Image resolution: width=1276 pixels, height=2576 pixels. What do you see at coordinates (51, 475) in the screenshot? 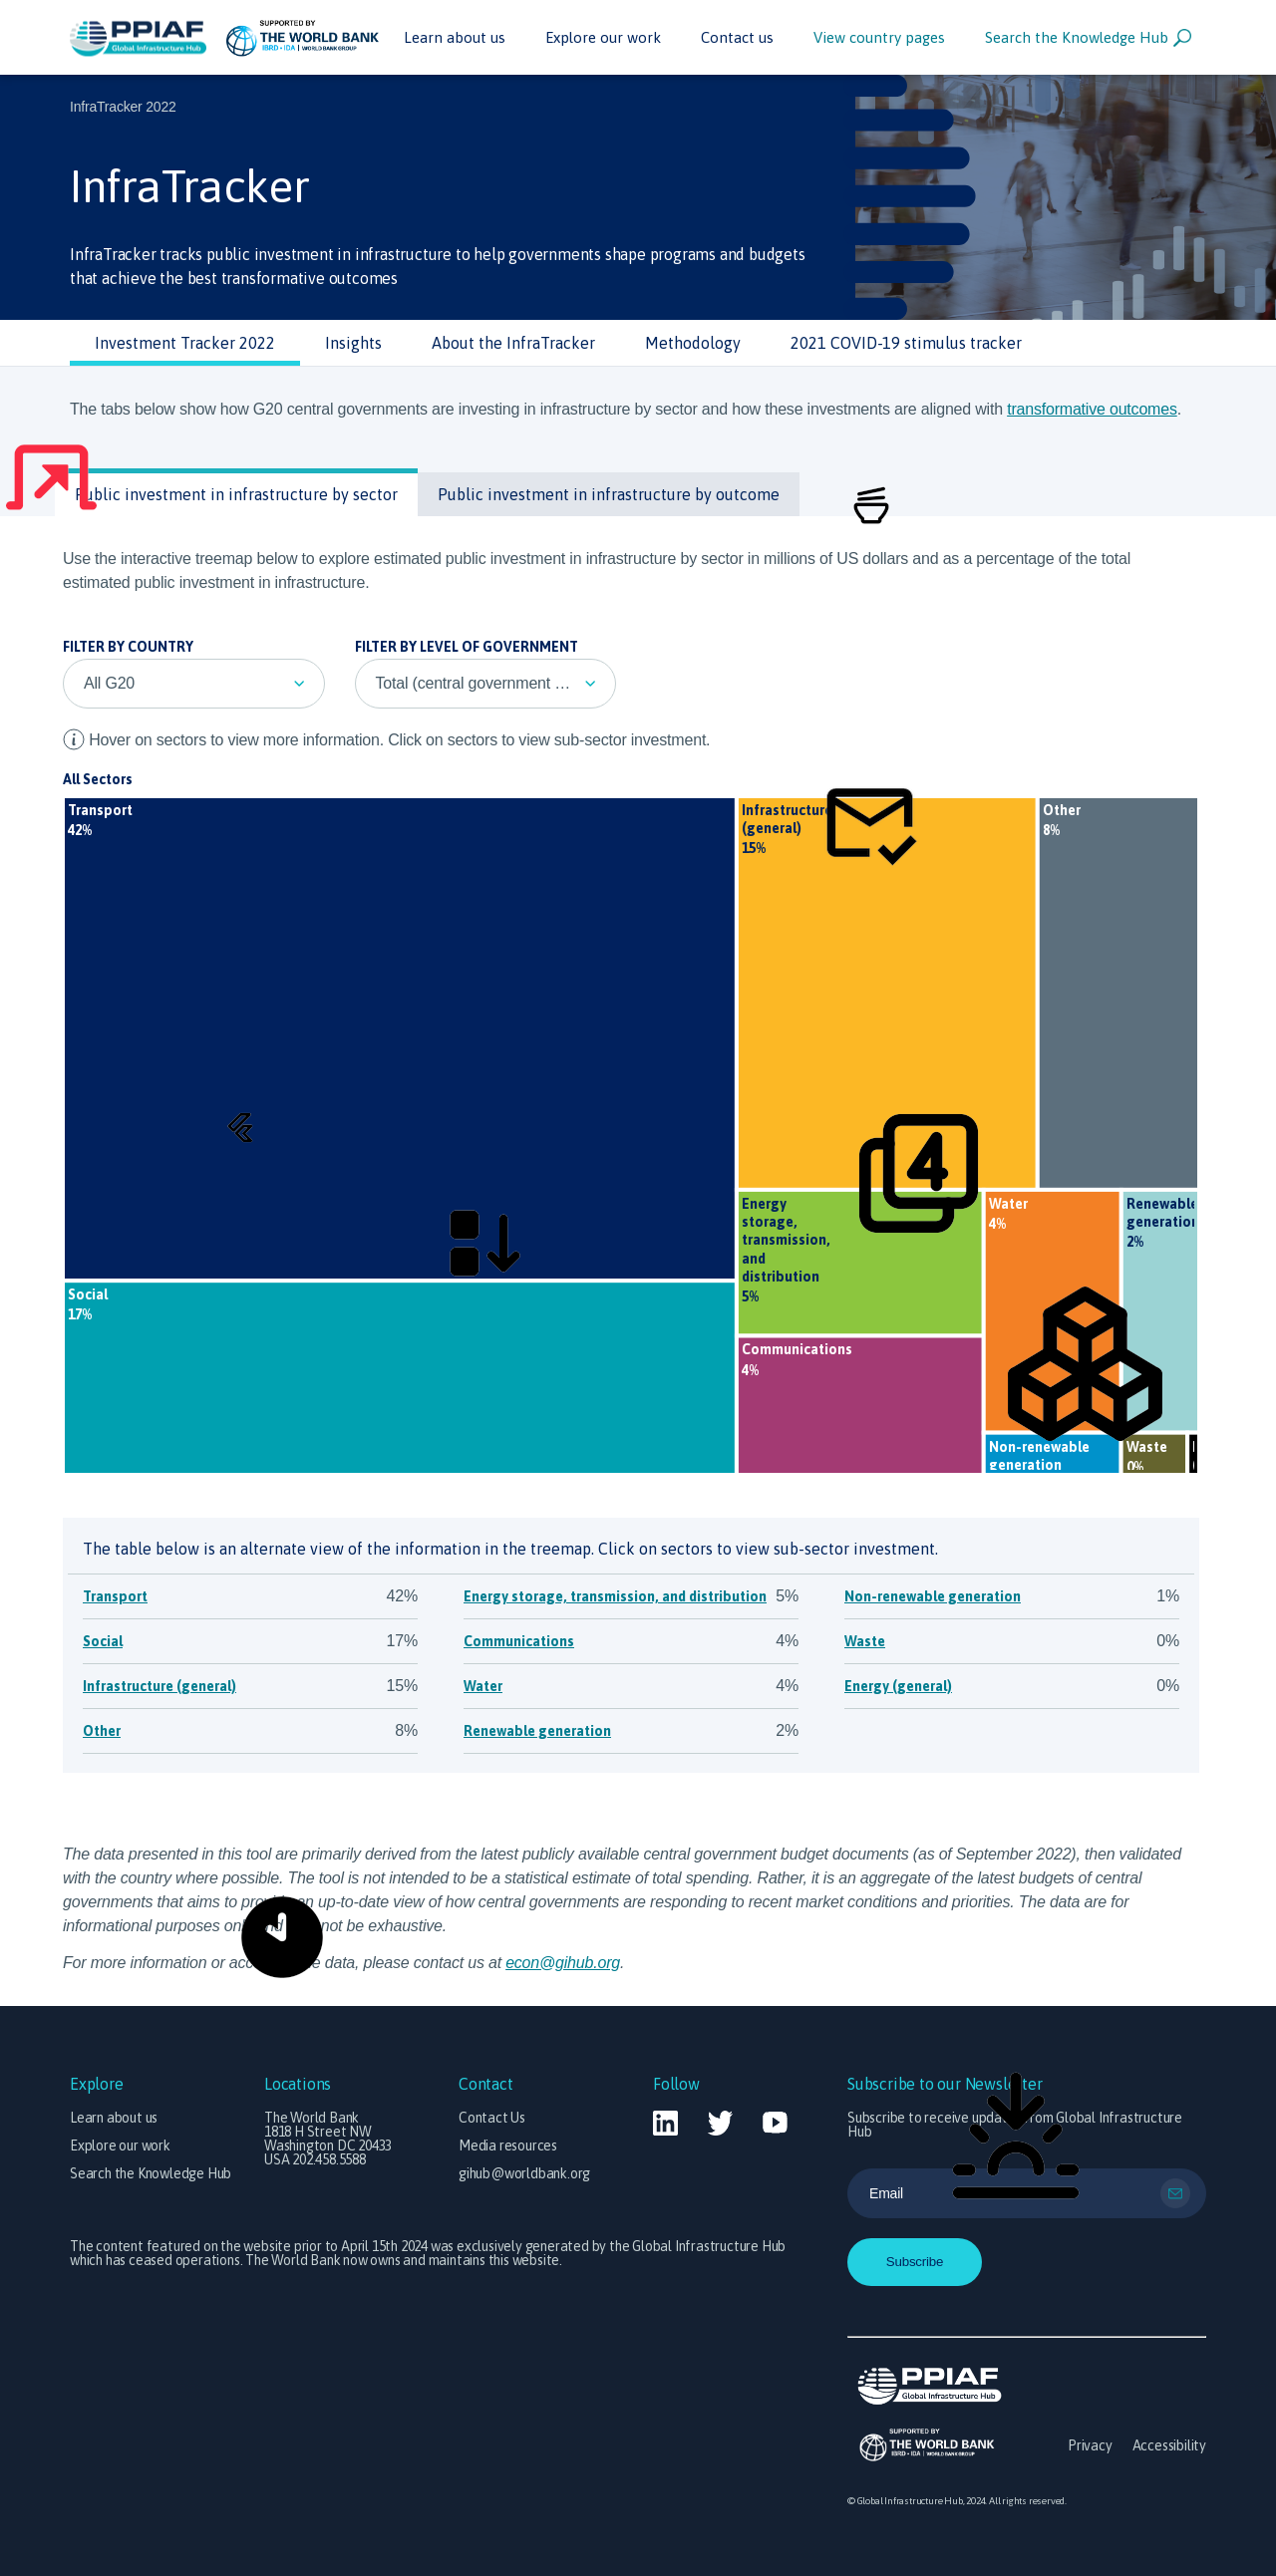
I see `open link in a new tab or window` at bounding box center [51, 475].